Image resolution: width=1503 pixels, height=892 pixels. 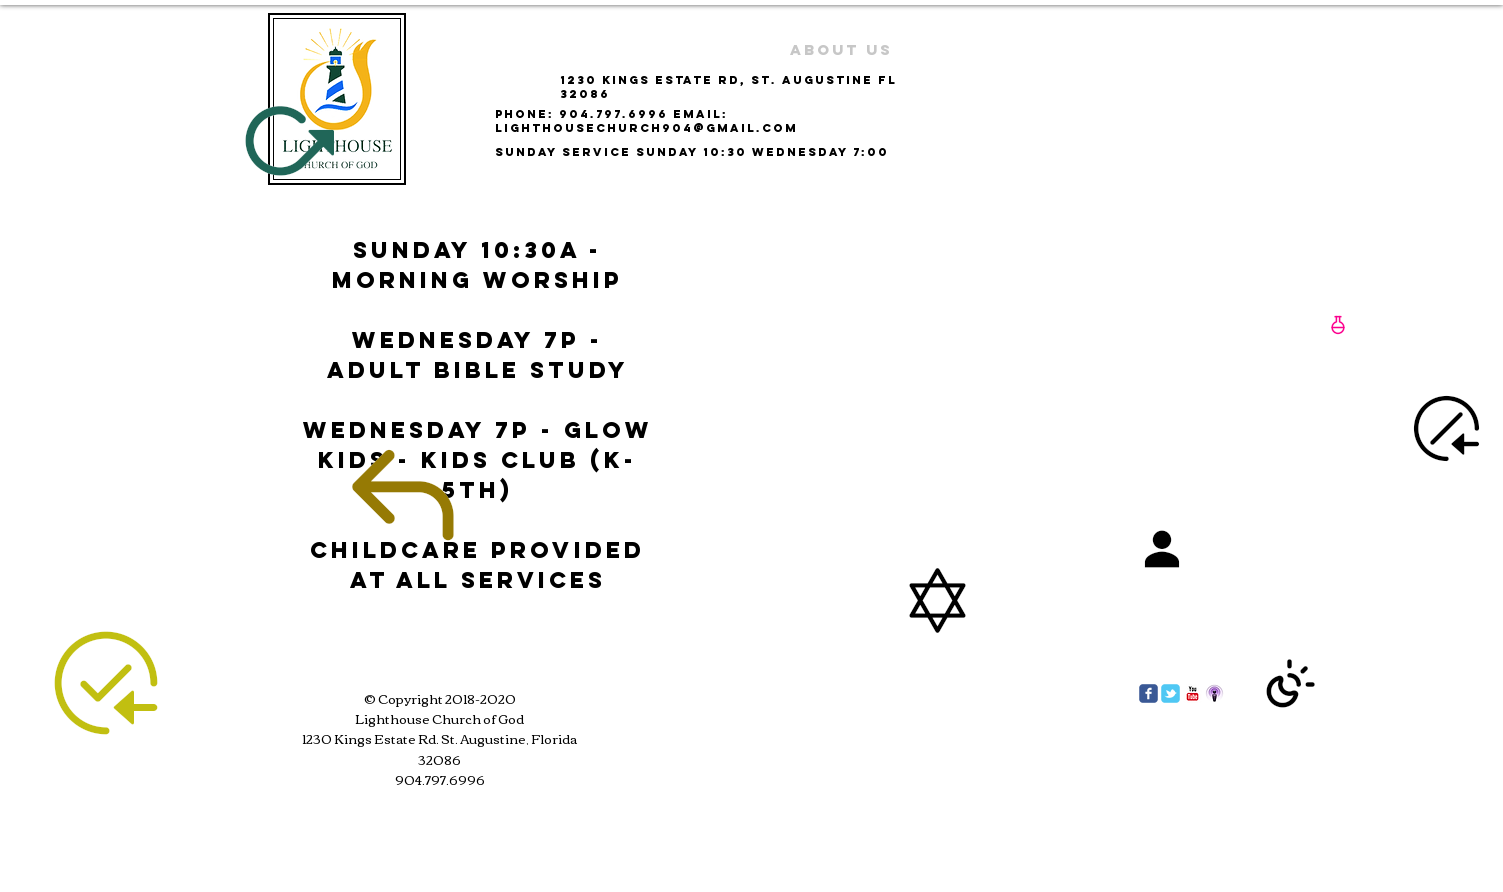 What do you see at coordinates (1289, 684) in the screenshot?
I see `toggle between light and dark mode` at bounding box center [1289, 684].